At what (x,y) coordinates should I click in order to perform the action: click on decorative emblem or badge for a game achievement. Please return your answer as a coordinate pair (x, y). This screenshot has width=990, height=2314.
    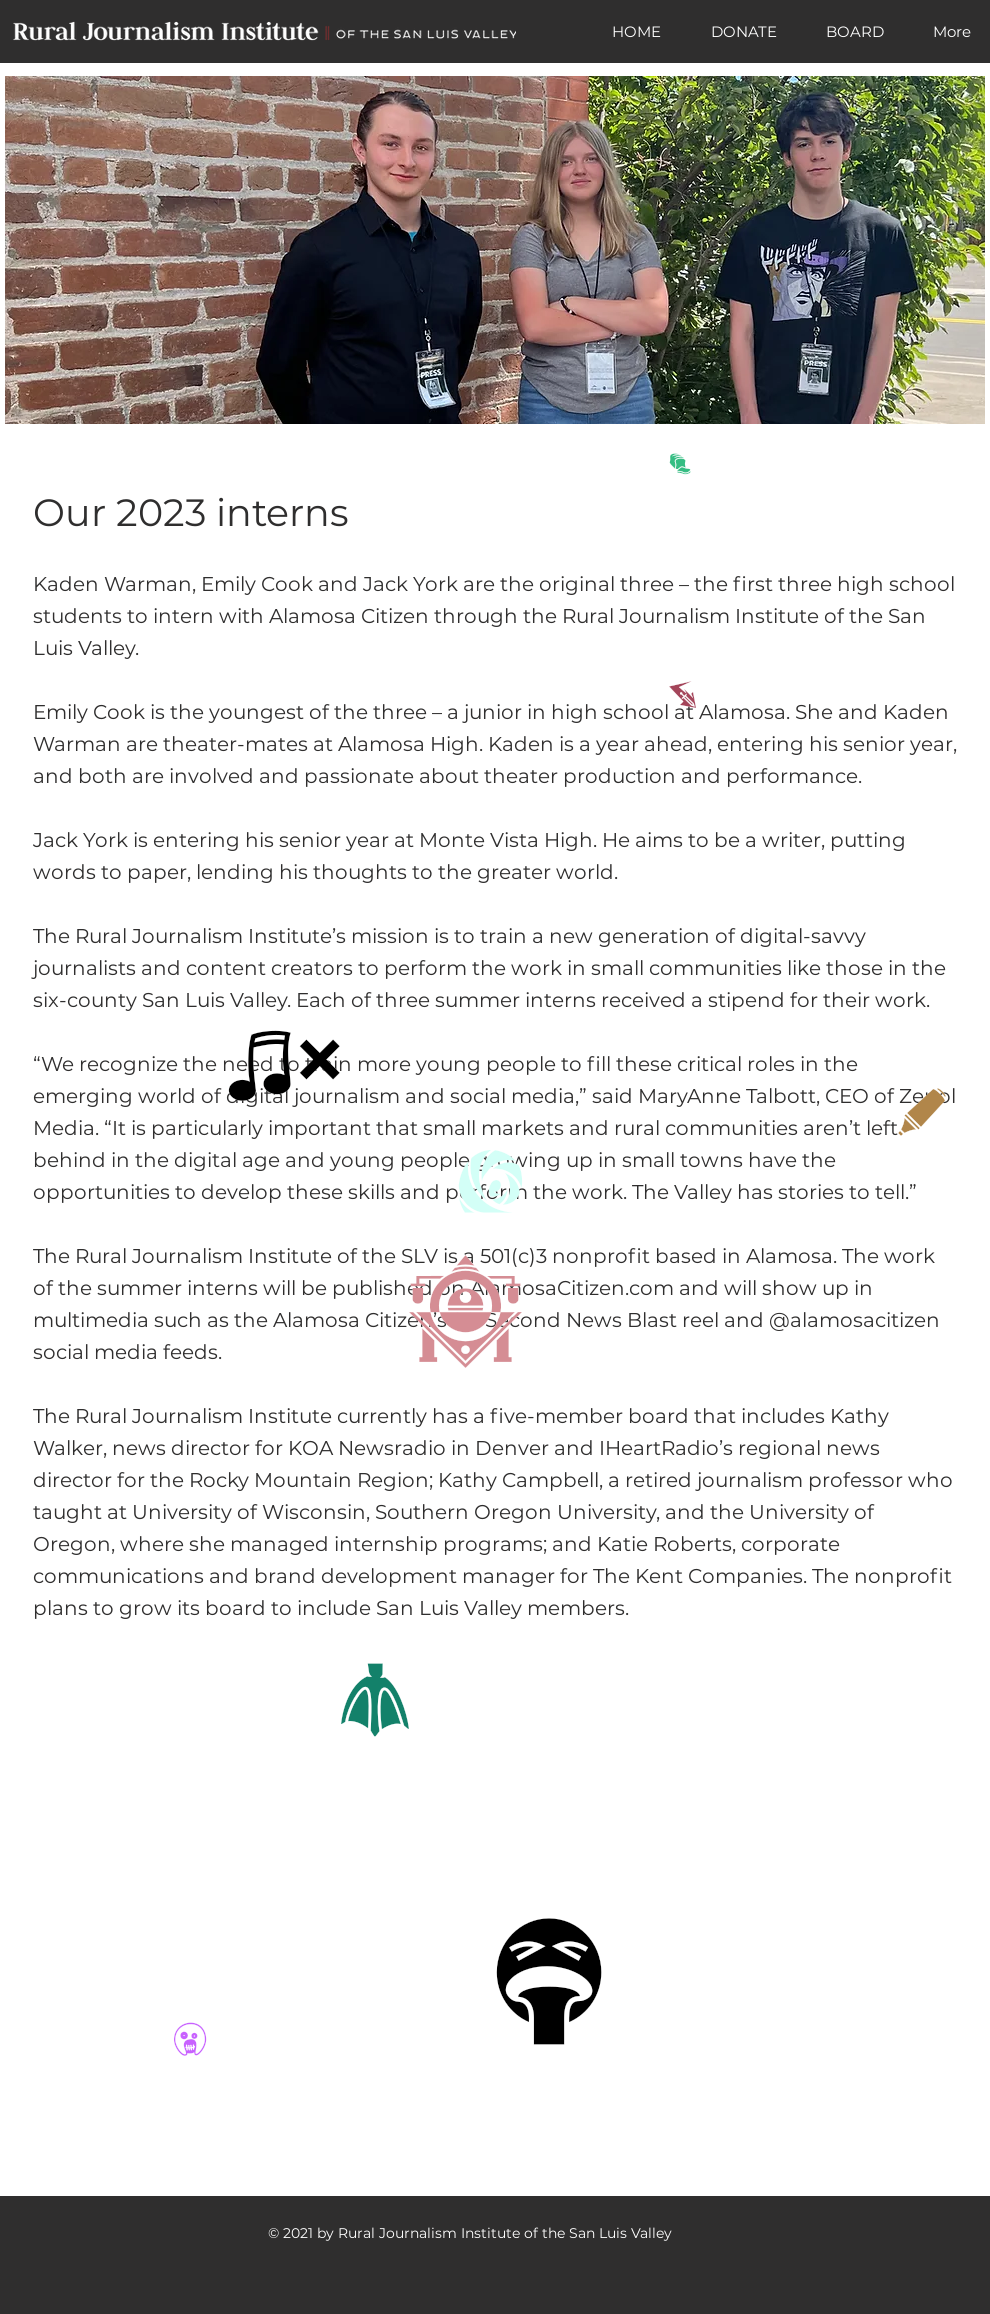
    Looking at the image, I should click on (465, 1311).